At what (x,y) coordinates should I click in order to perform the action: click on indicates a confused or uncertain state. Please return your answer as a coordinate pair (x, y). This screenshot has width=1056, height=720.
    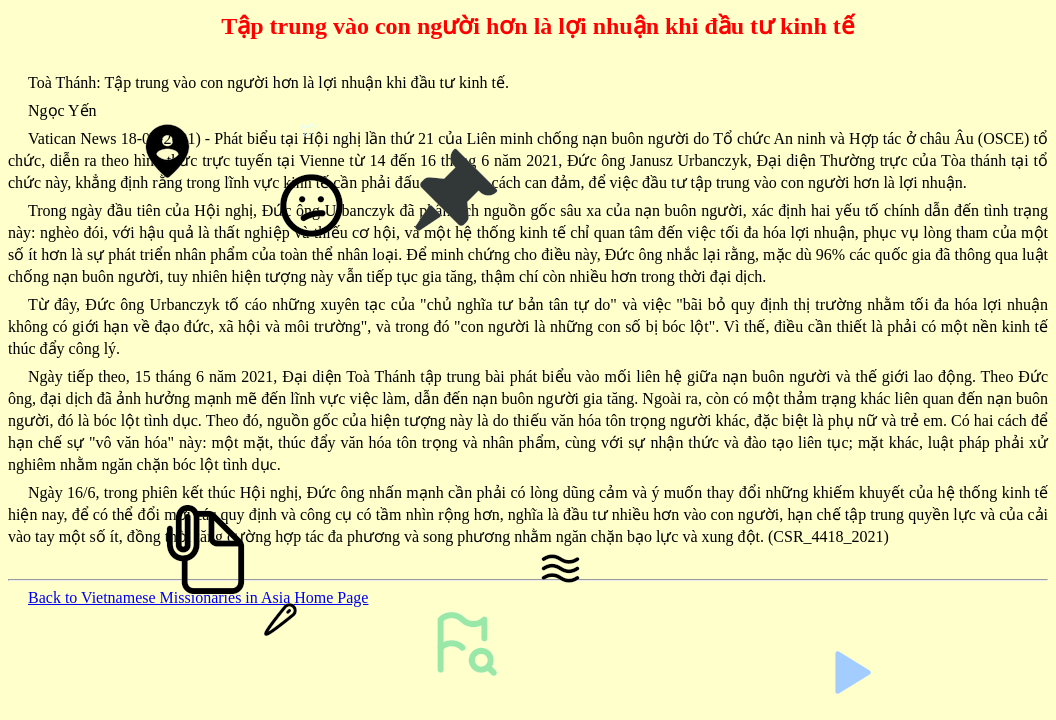
    Looking at the image, I should click on (311, 205).